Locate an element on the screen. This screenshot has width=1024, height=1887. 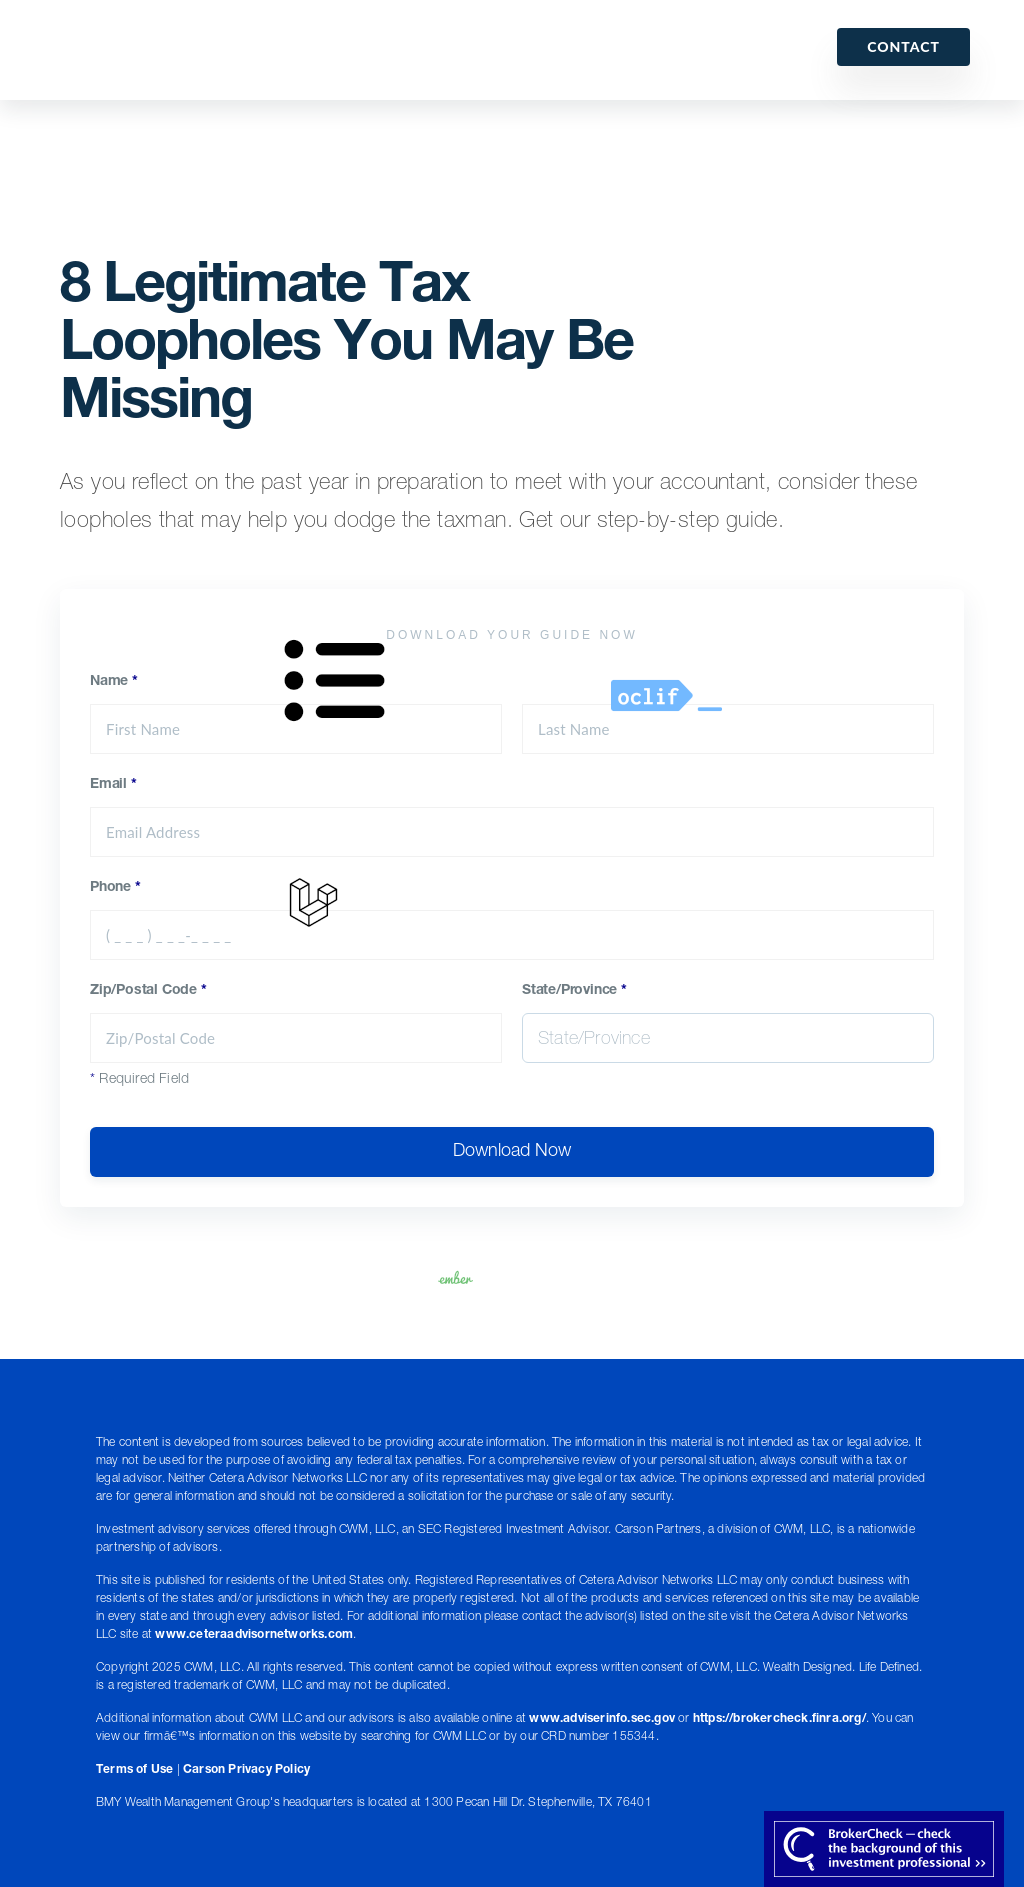
laravel framework logo is located at coordinates (313, 902).